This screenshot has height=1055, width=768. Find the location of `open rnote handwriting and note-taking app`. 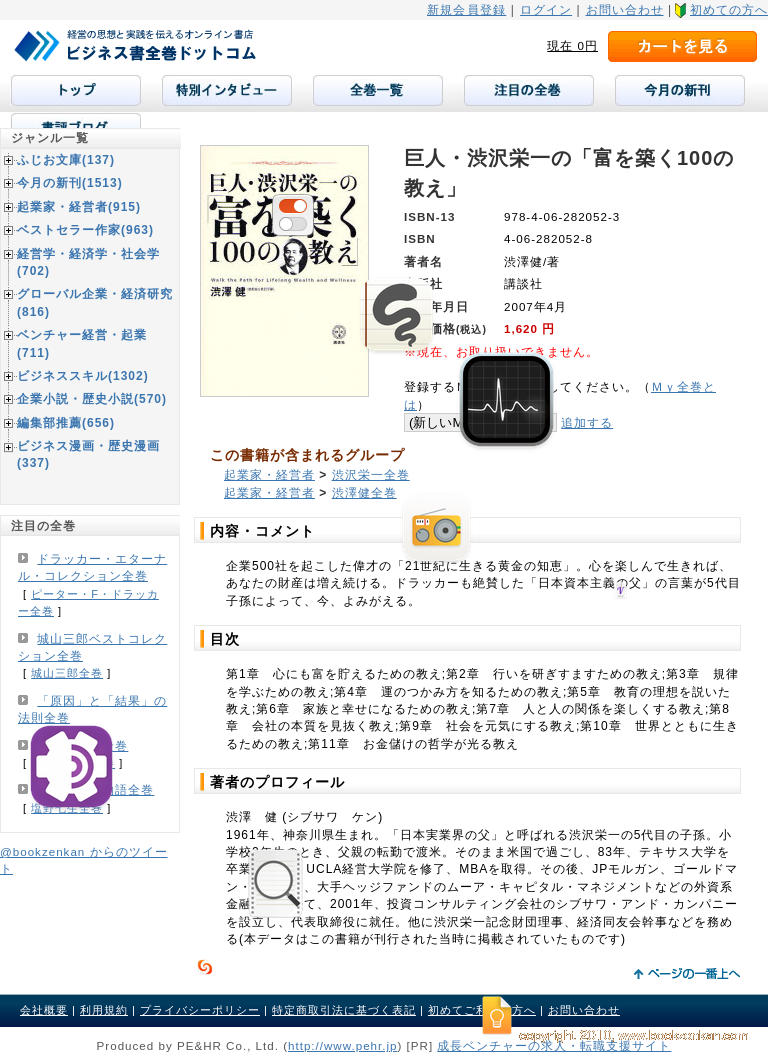

open rnote handwriting and note-taking app is located at coordinates (396, 314).